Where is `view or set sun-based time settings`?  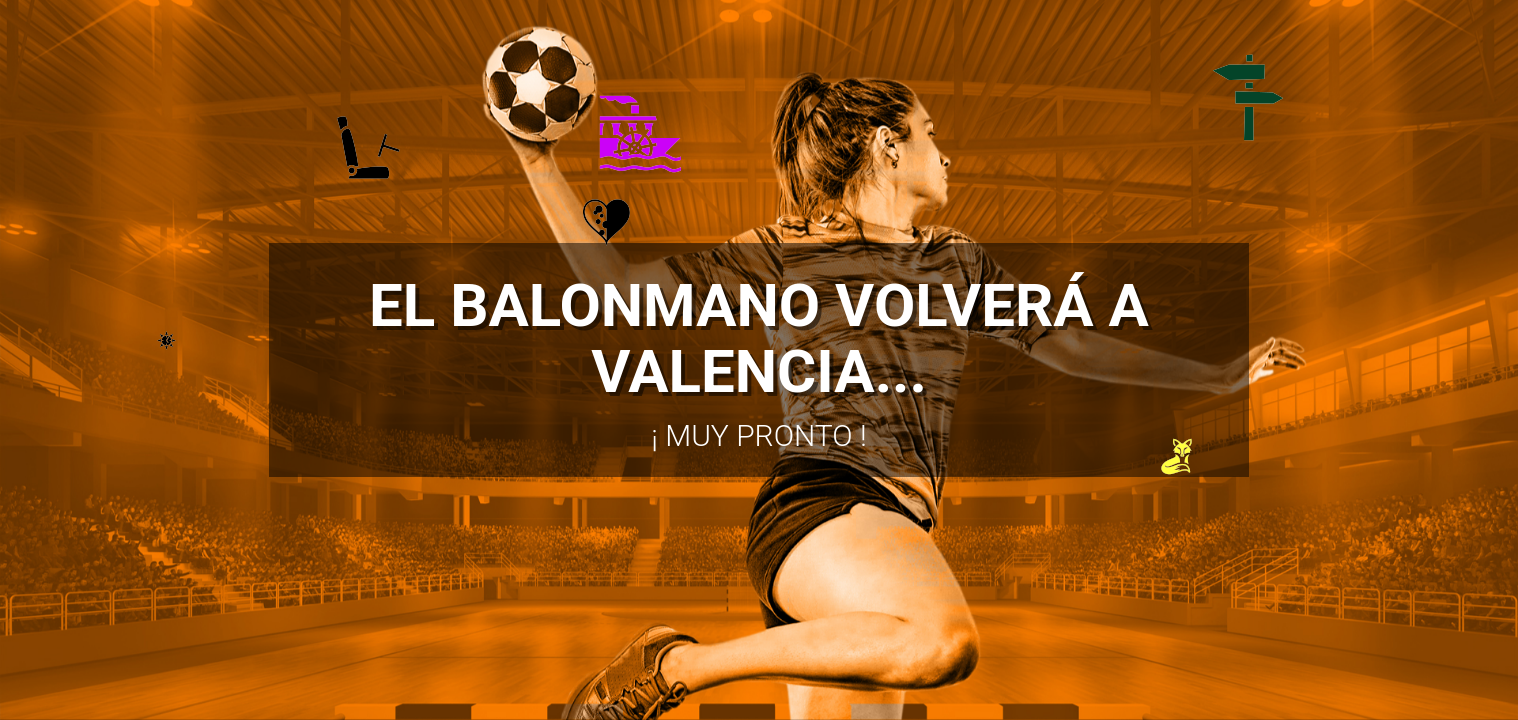 view or set sun-based time settings is located at coordinates (166, 340).